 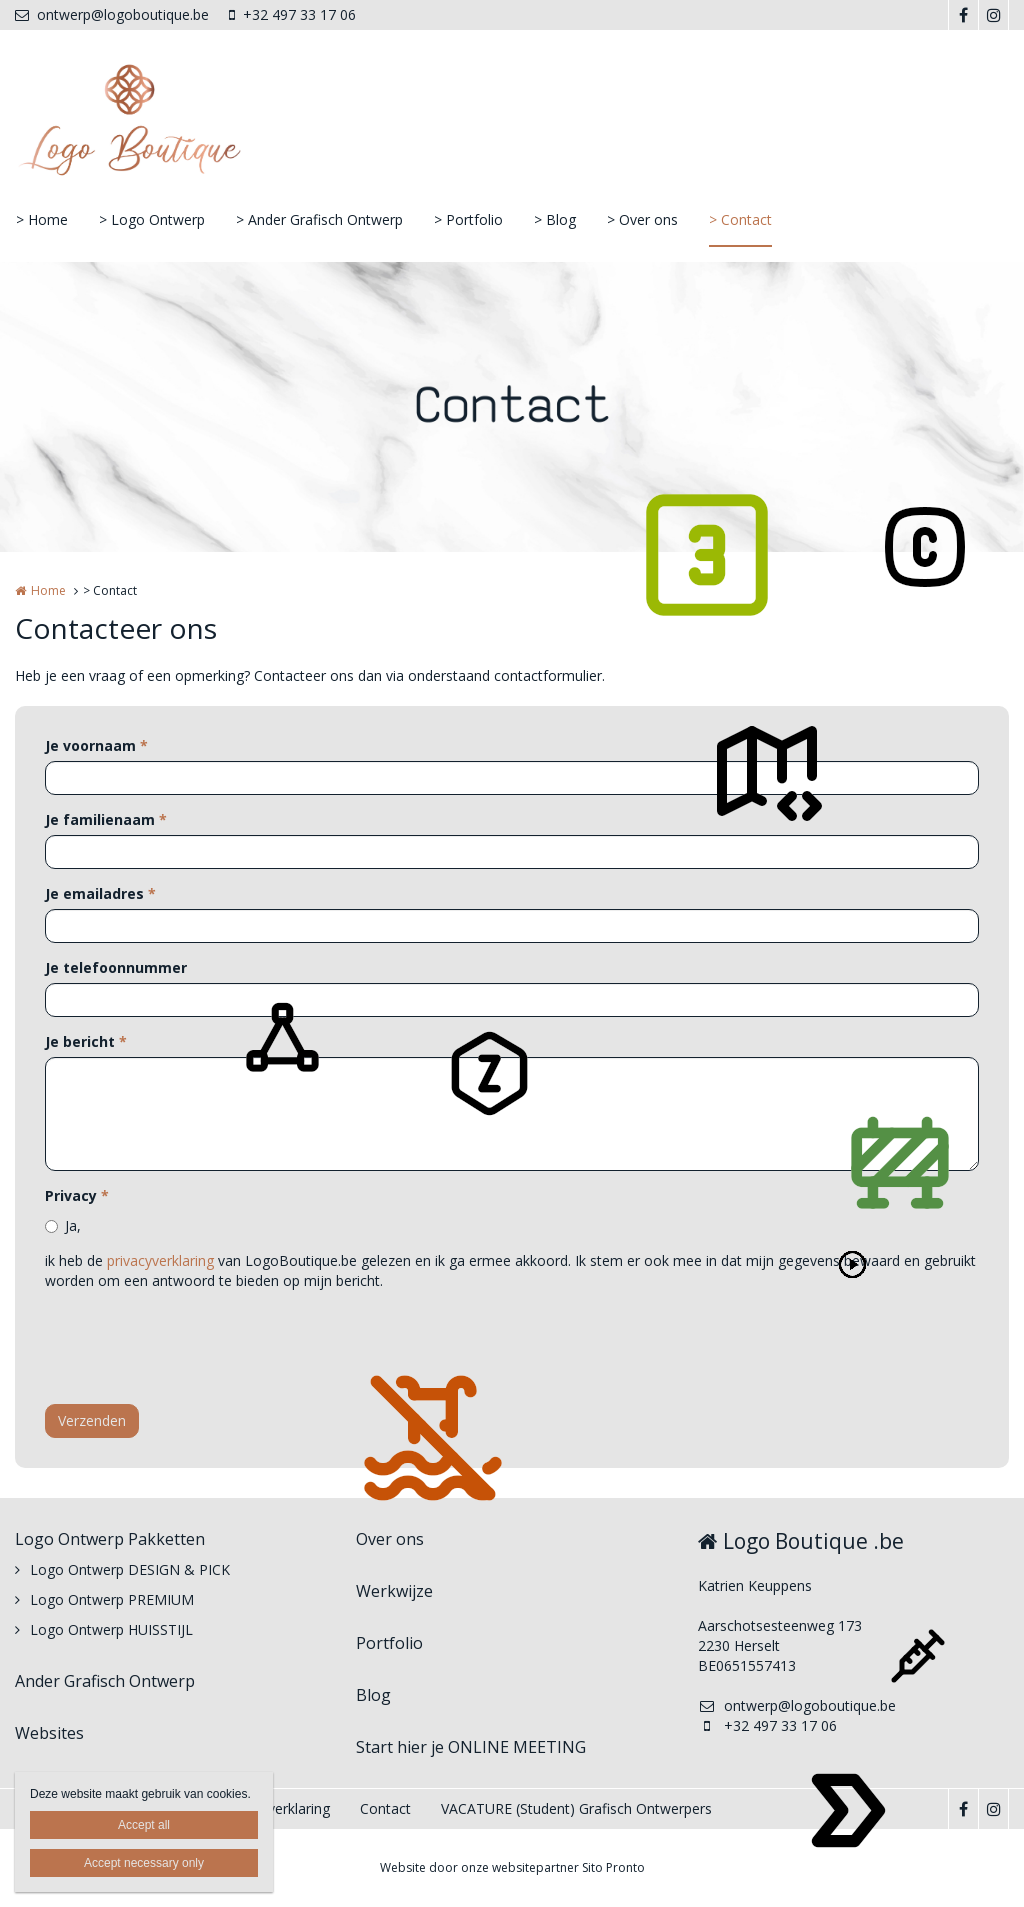 I want to click on pool closed or unavailable, so click(x=433, y=1438).